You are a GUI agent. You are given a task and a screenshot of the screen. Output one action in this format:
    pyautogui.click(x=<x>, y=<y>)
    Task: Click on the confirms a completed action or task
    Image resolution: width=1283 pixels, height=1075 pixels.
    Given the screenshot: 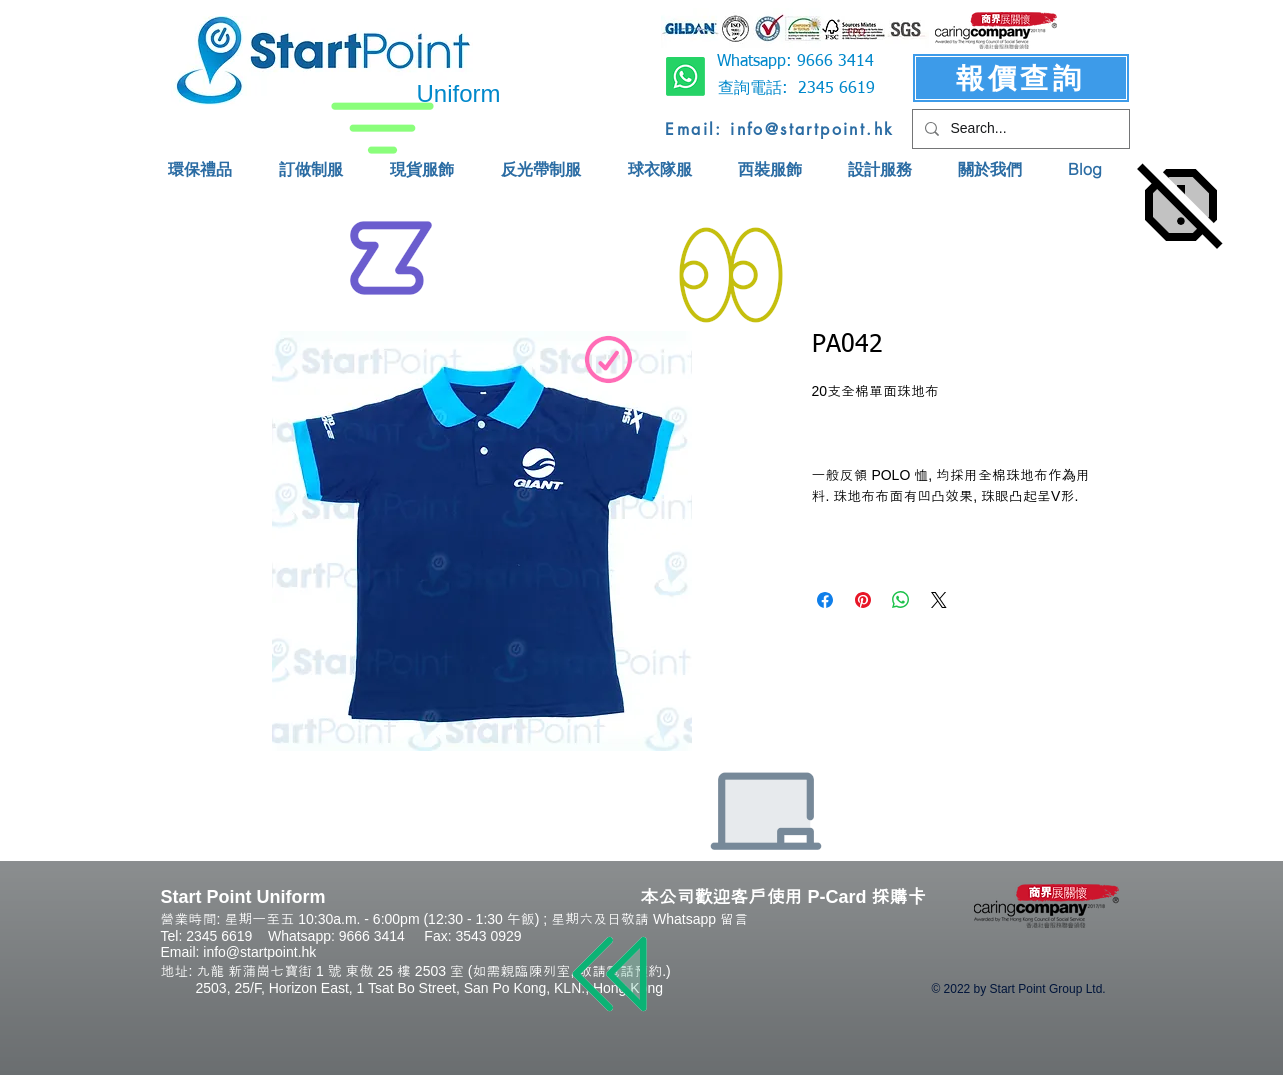 What is the action you would take?
    pyautogui.click(x=608, y=359)
    